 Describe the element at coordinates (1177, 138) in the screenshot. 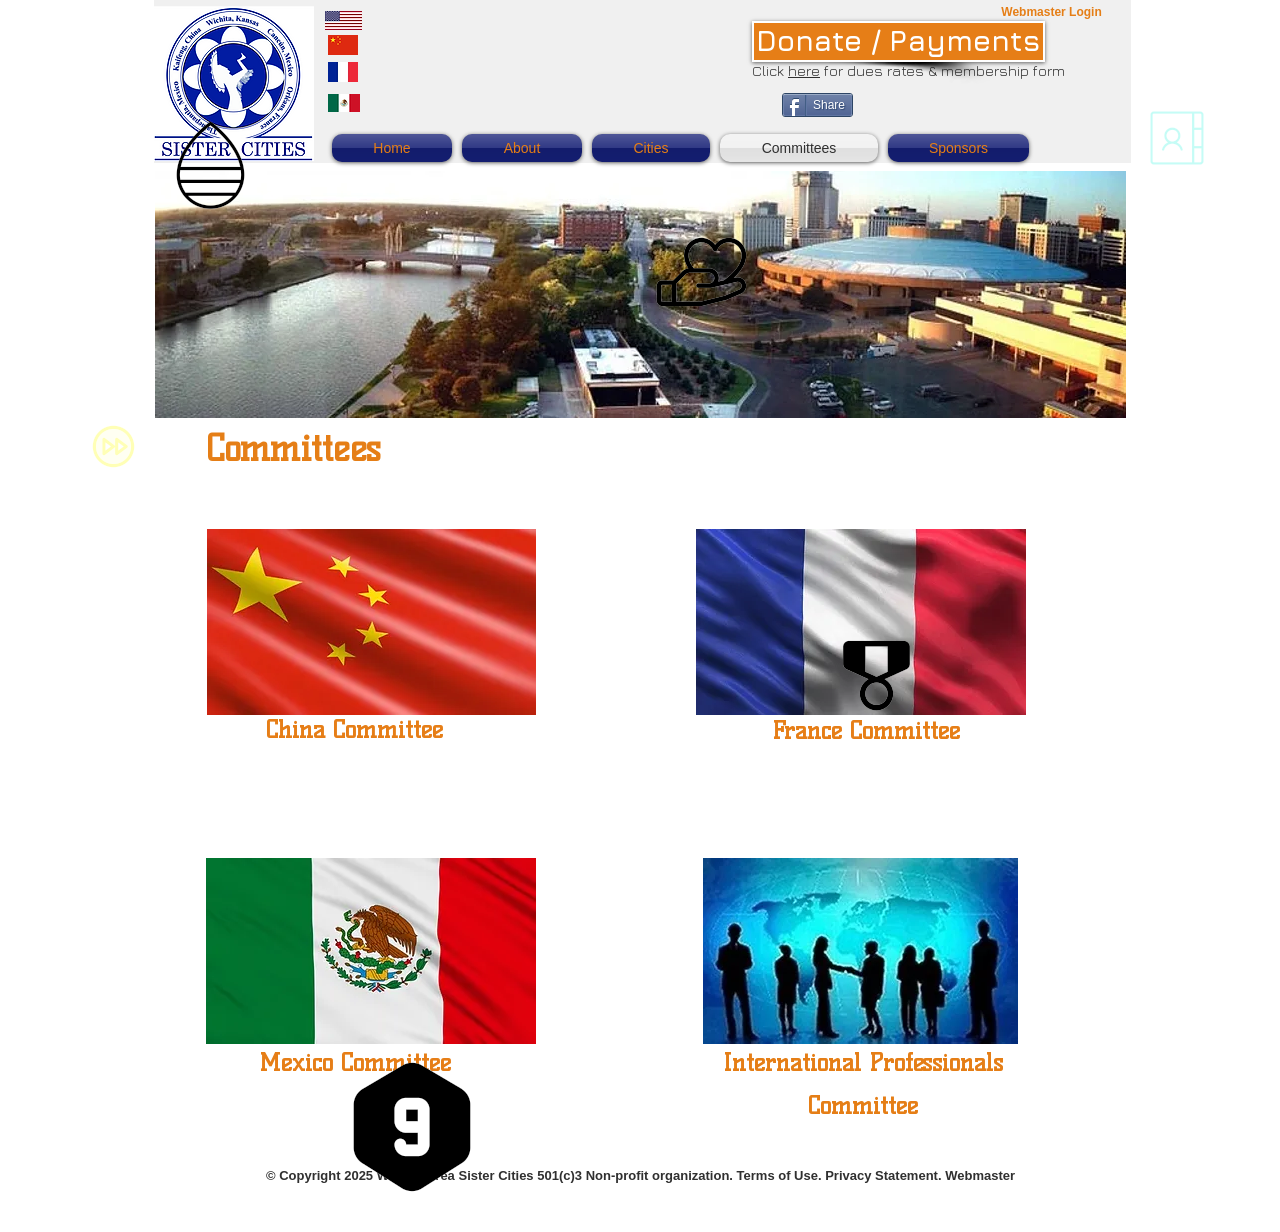

I see `access your contacts or address book` at that location.